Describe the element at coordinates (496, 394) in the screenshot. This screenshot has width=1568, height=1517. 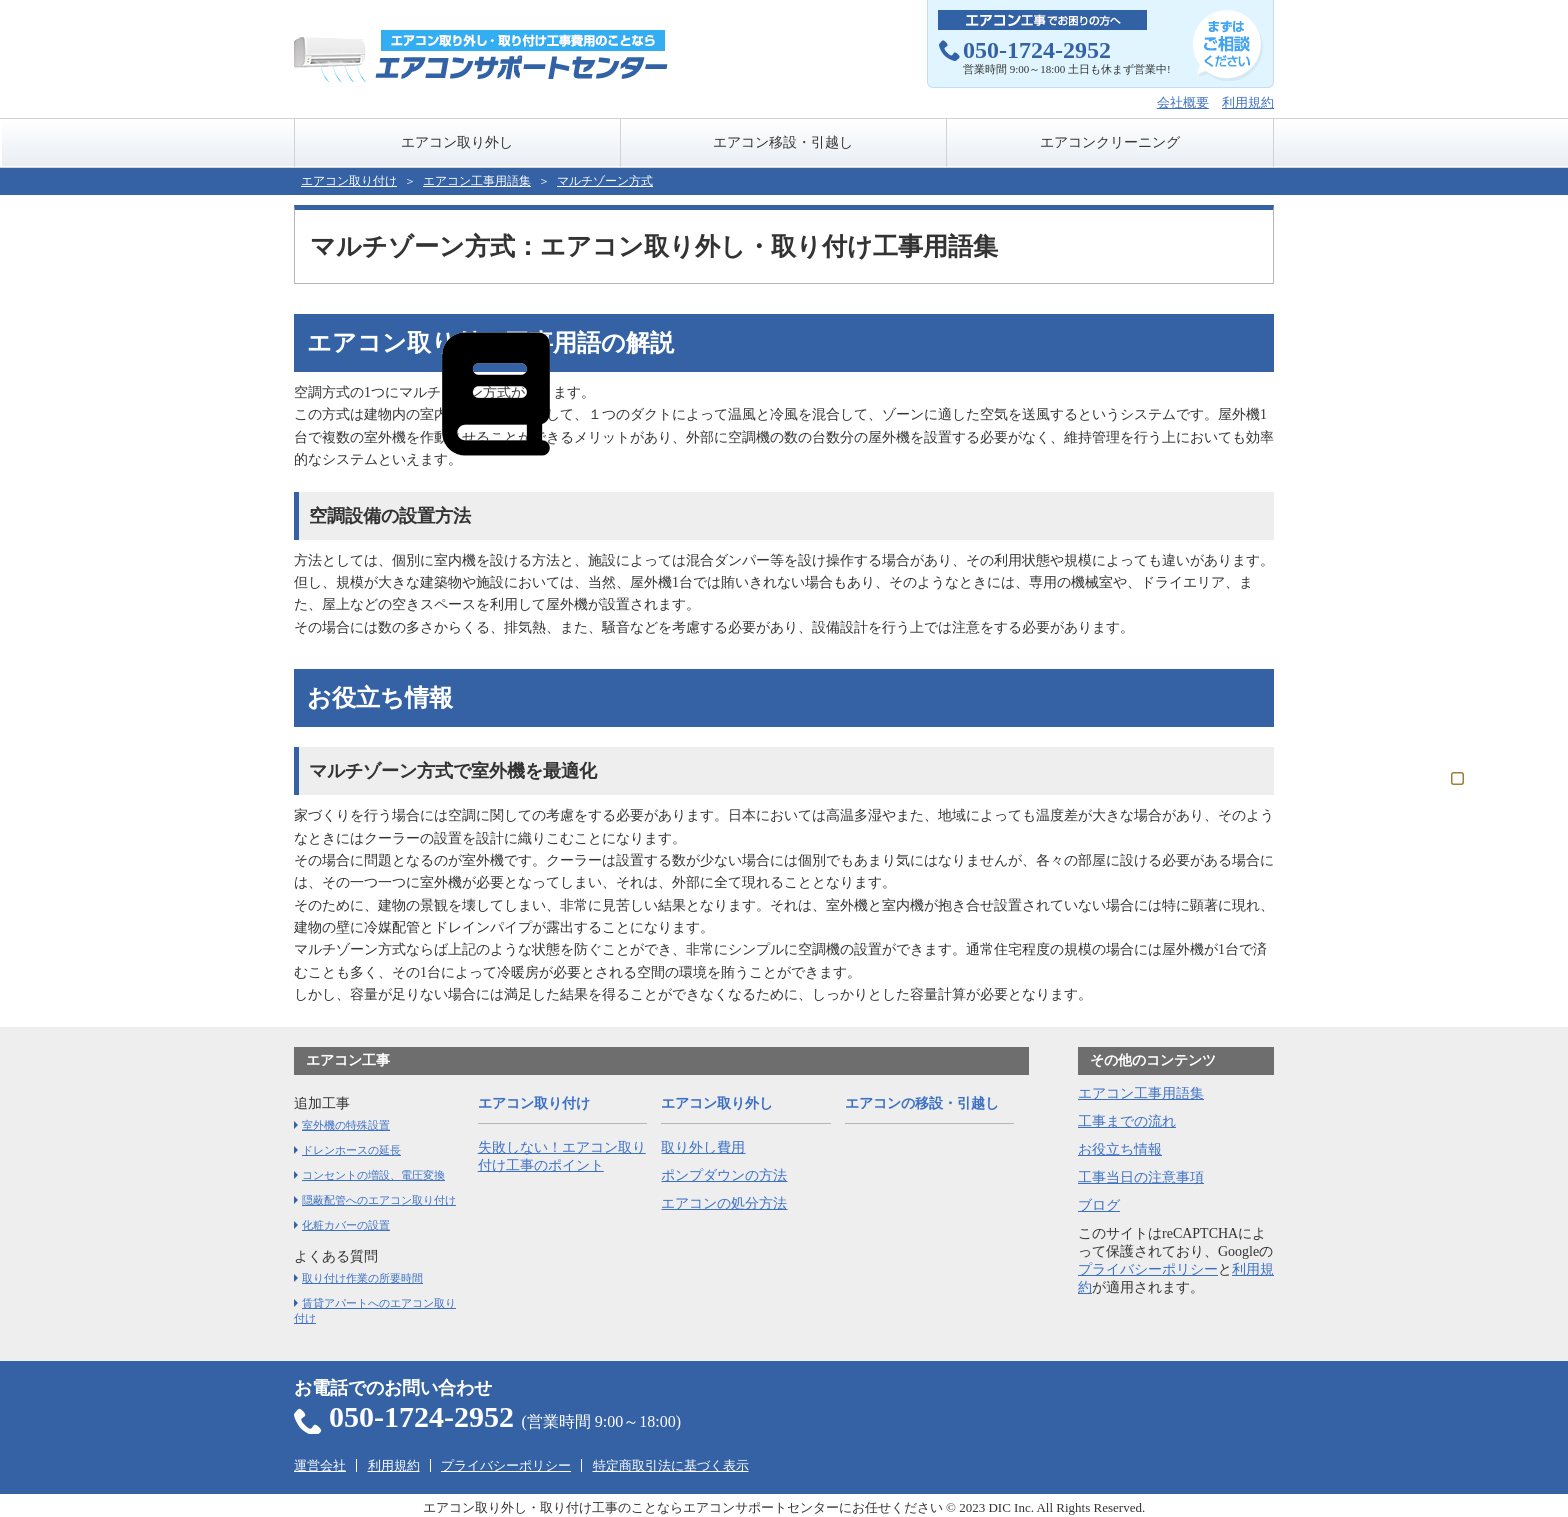
I see `open the library or reading section` at that location.